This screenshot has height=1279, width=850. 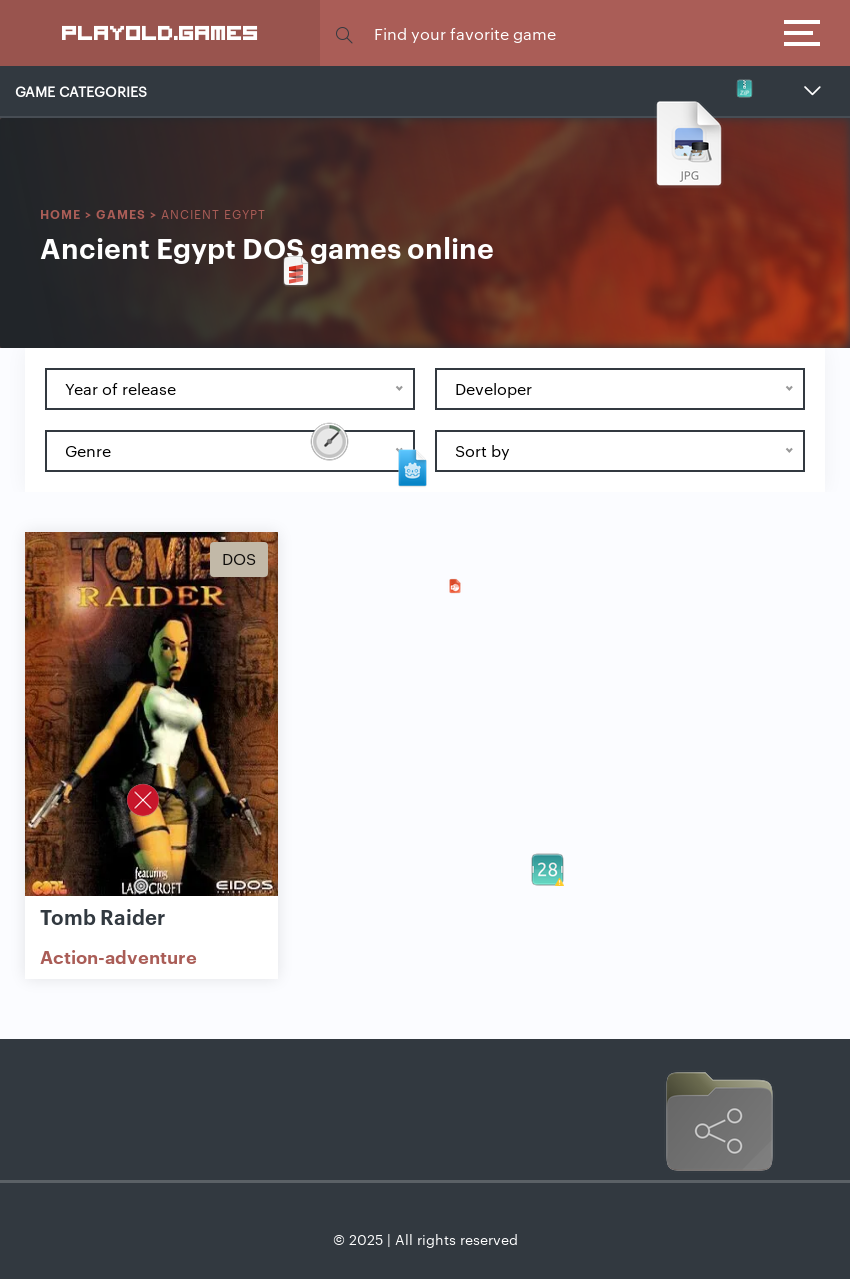 What do you see at coordinates (744, 88) in the screenshot?
I see `open a compressed zip archive` at bounding box center [744, 88].